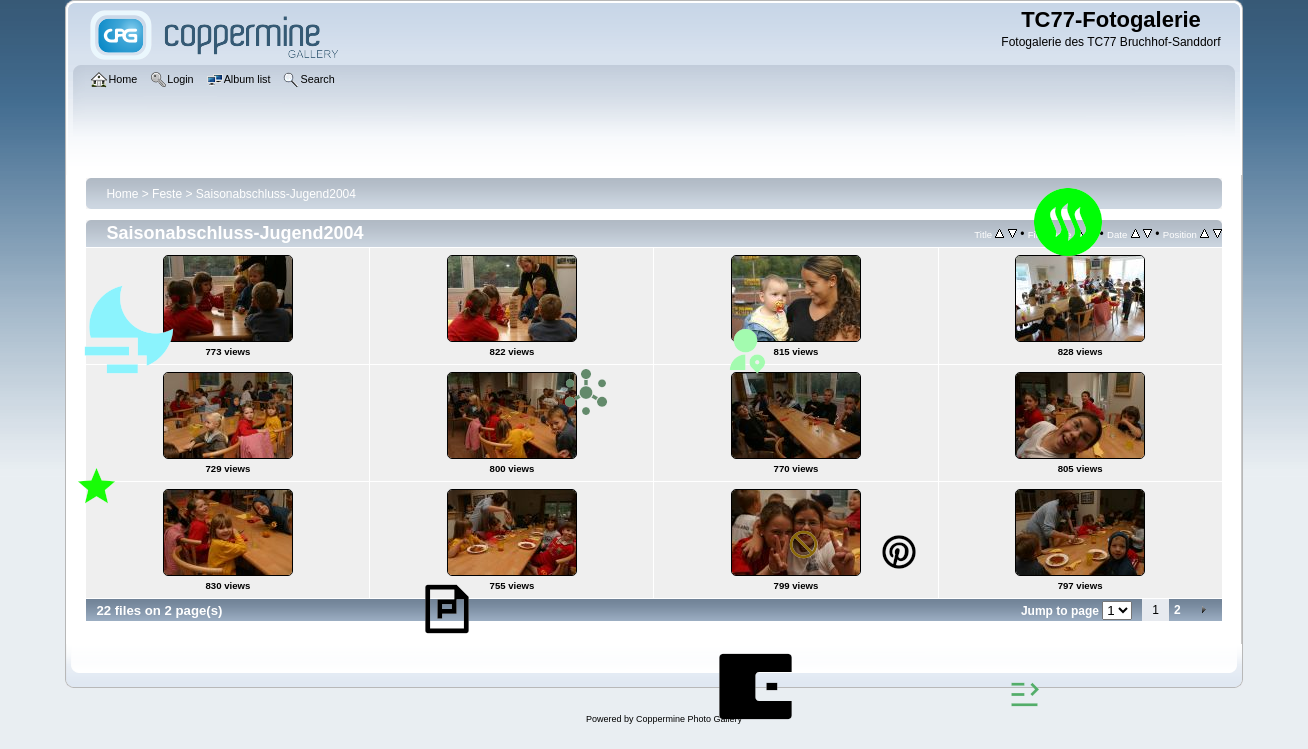 This screenshot has width=1308, height=749. What do you see at coordinates (755, 686) in the screenshot?
I see `access your wallet or payment methods` at bounding box center [755, 686].